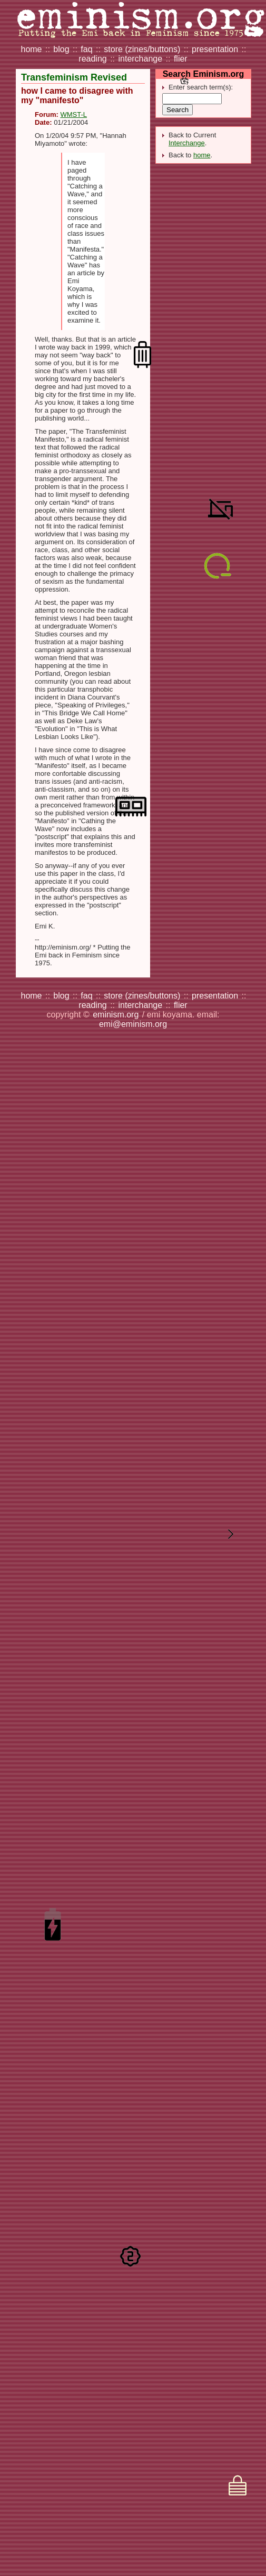  What do you see at coordinates (184, 81) in the screenshot?
I see `check order status or details` at bounding box center [184, 81].